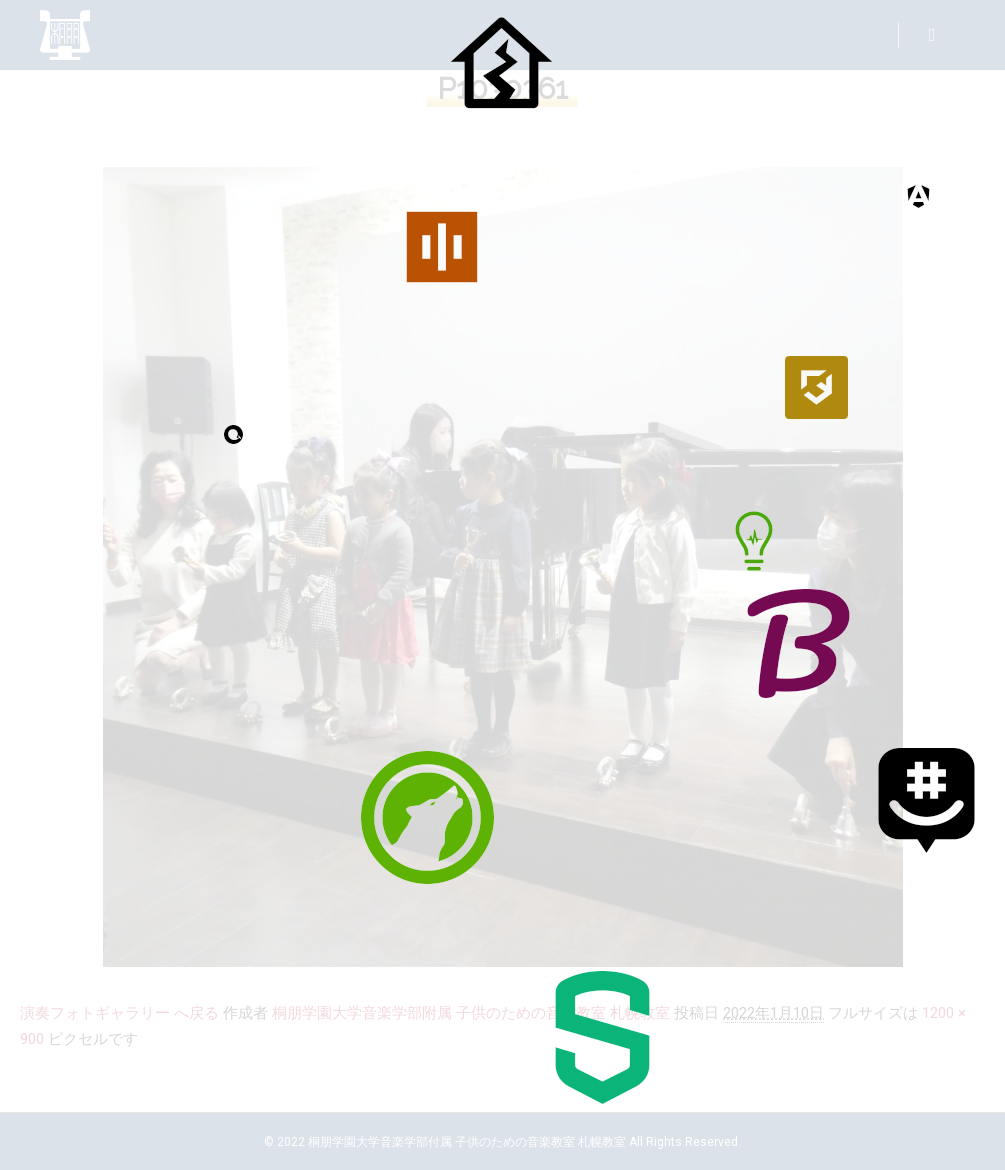 The width and height of the screenshot is (1005, 1170). Describe the element at coordinates (602, 1037) in the screenshot. I see `symphony messaging platform logo` at that location.